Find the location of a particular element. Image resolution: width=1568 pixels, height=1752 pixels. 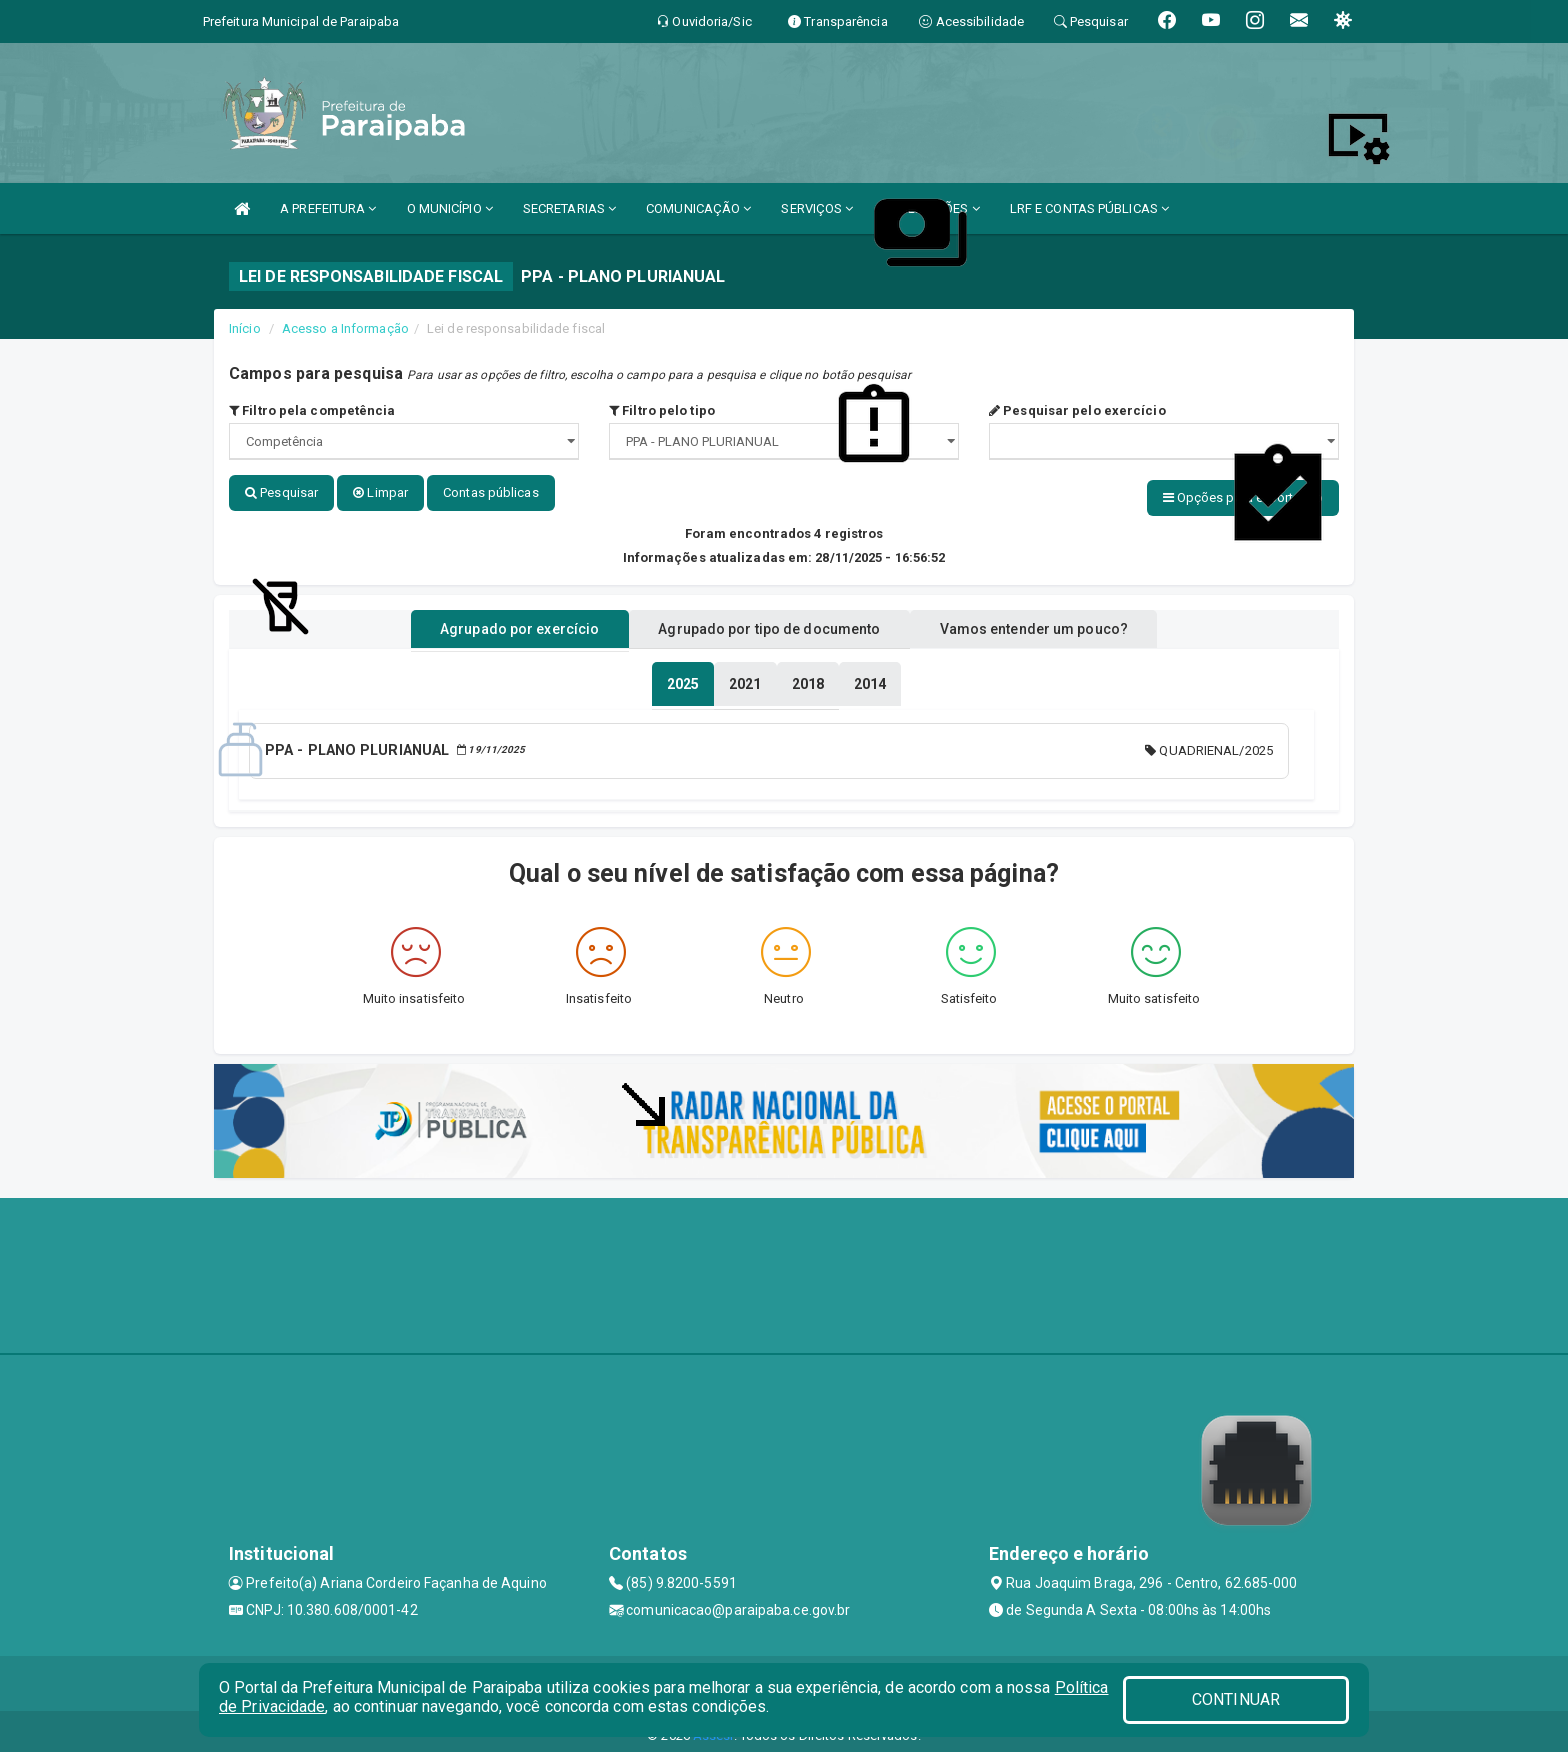

no alcohol allowed is located at coordinates (280, 606).